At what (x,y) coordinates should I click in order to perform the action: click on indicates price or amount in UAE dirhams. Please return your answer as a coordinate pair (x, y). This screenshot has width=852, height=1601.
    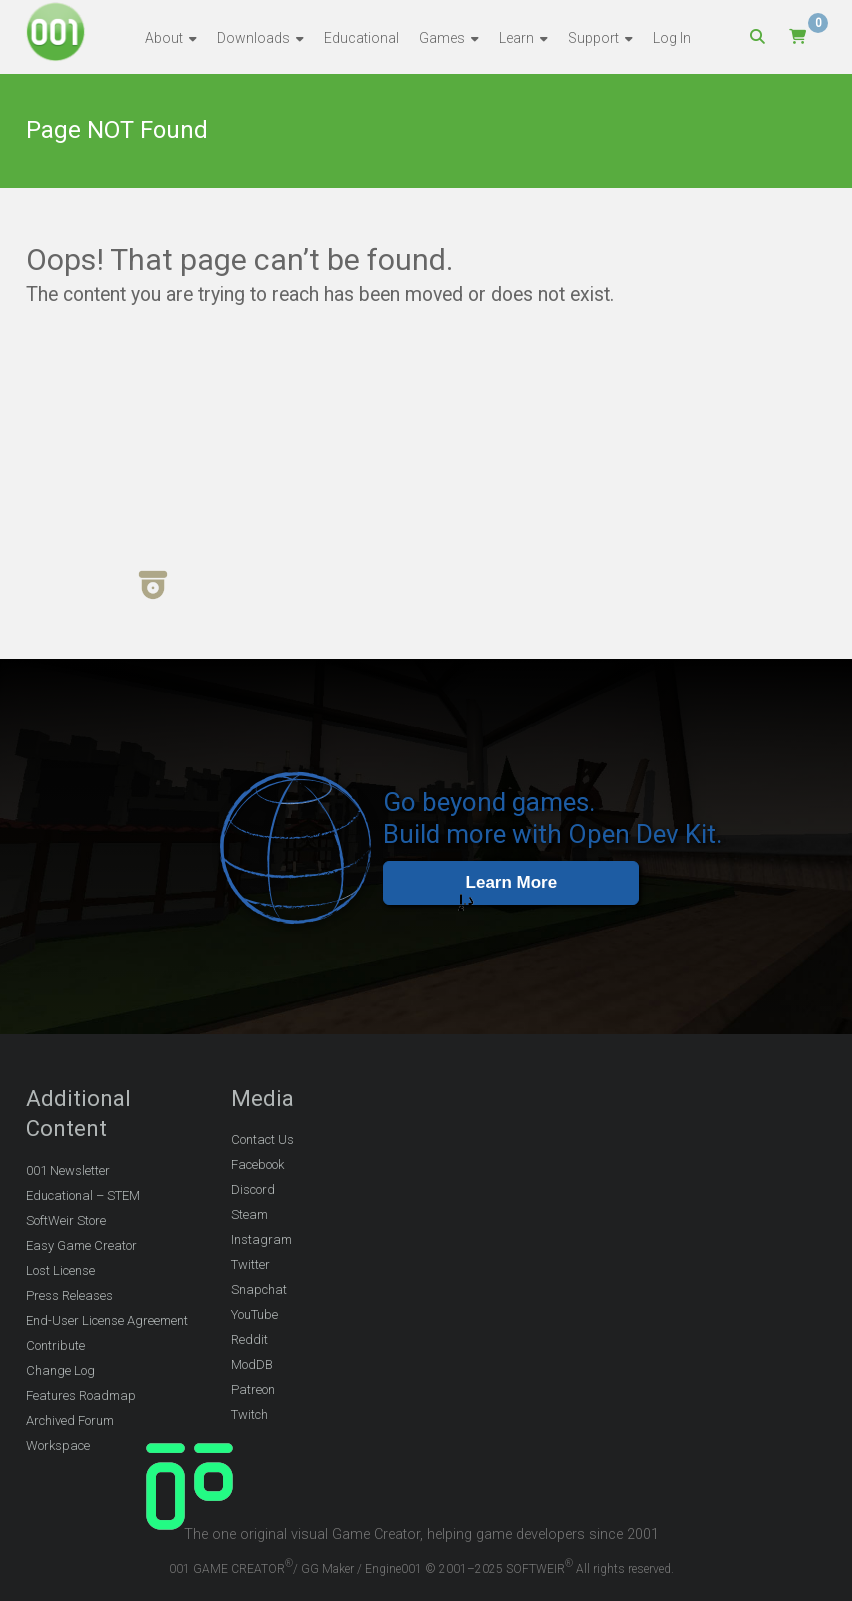
    Looking at the image, I should click on (466, 903).